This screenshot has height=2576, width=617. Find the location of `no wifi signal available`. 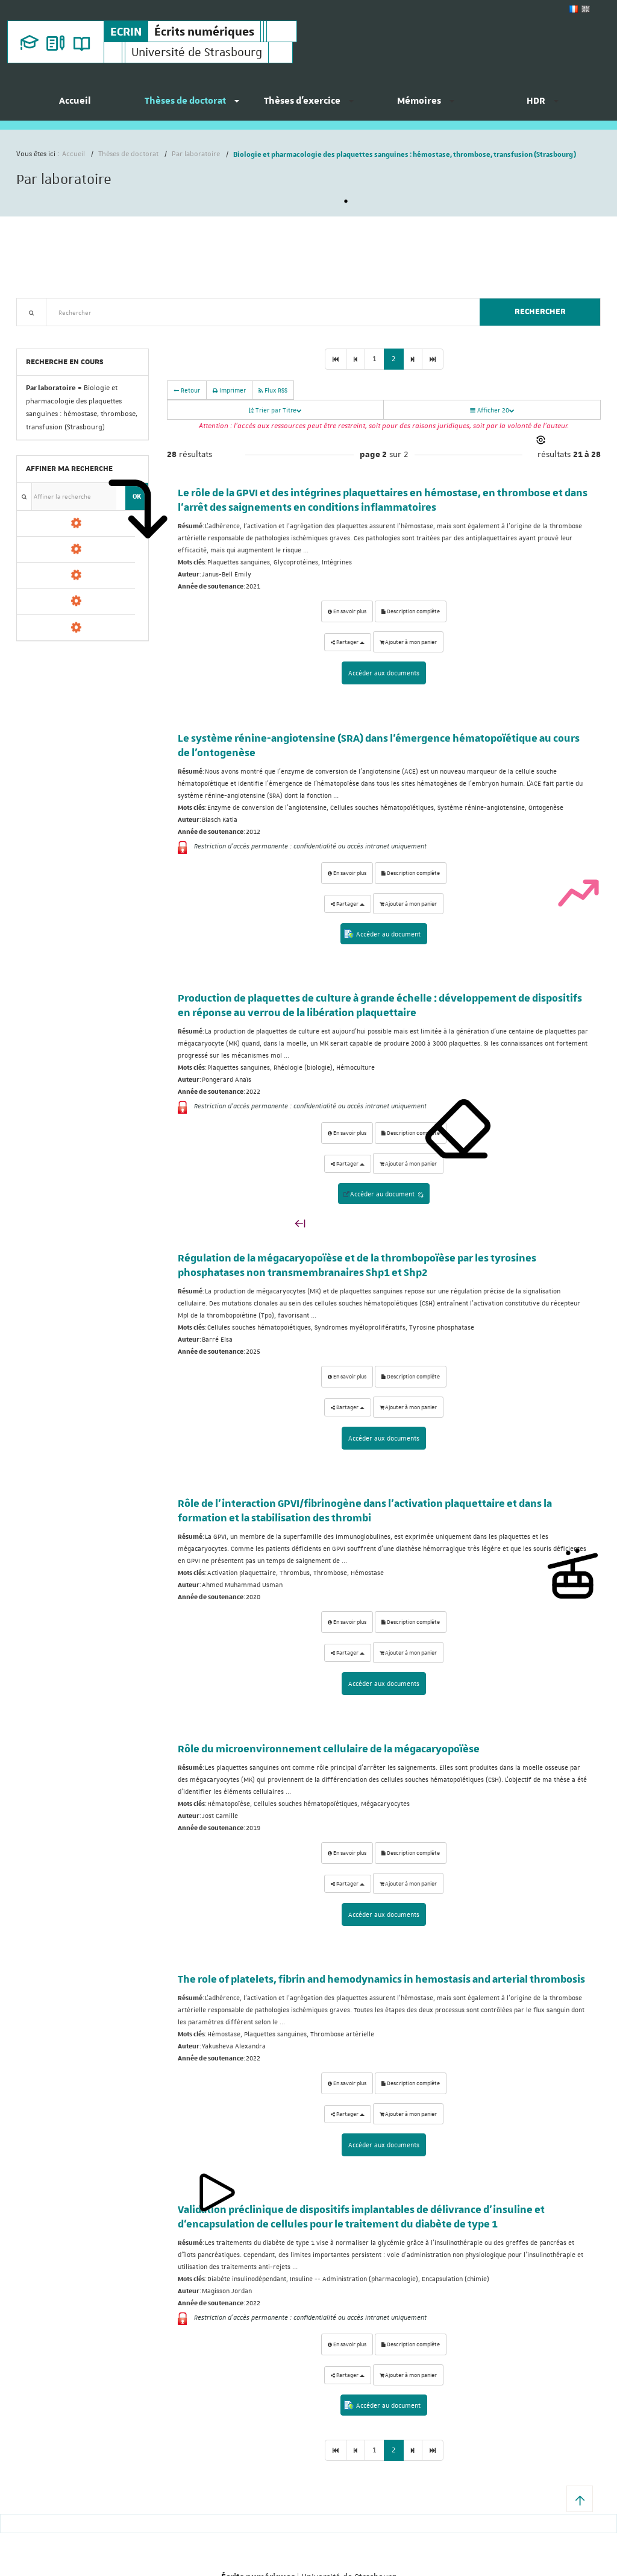

no wifi signal available is located at coordinates (346, 188).